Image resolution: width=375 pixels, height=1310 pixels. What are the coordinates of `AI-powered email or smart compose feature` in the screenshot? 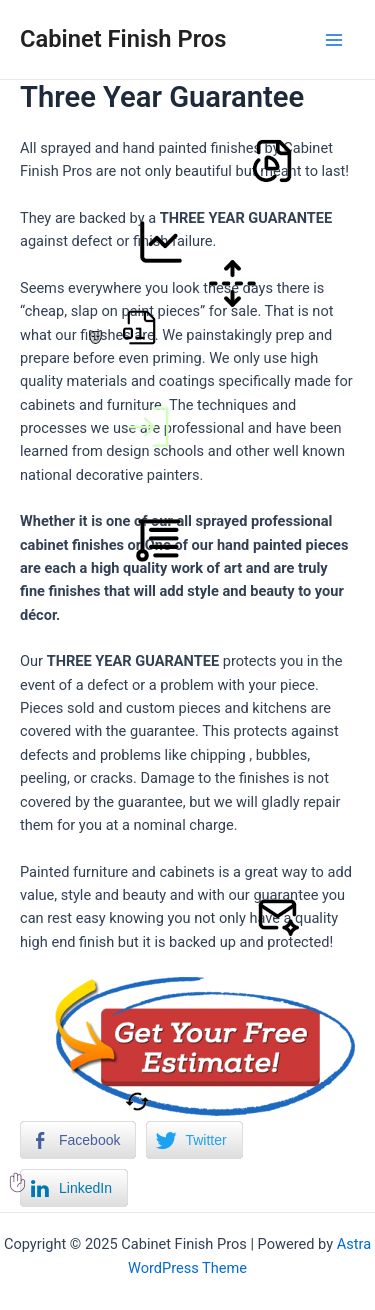 It's located at (277, 914).